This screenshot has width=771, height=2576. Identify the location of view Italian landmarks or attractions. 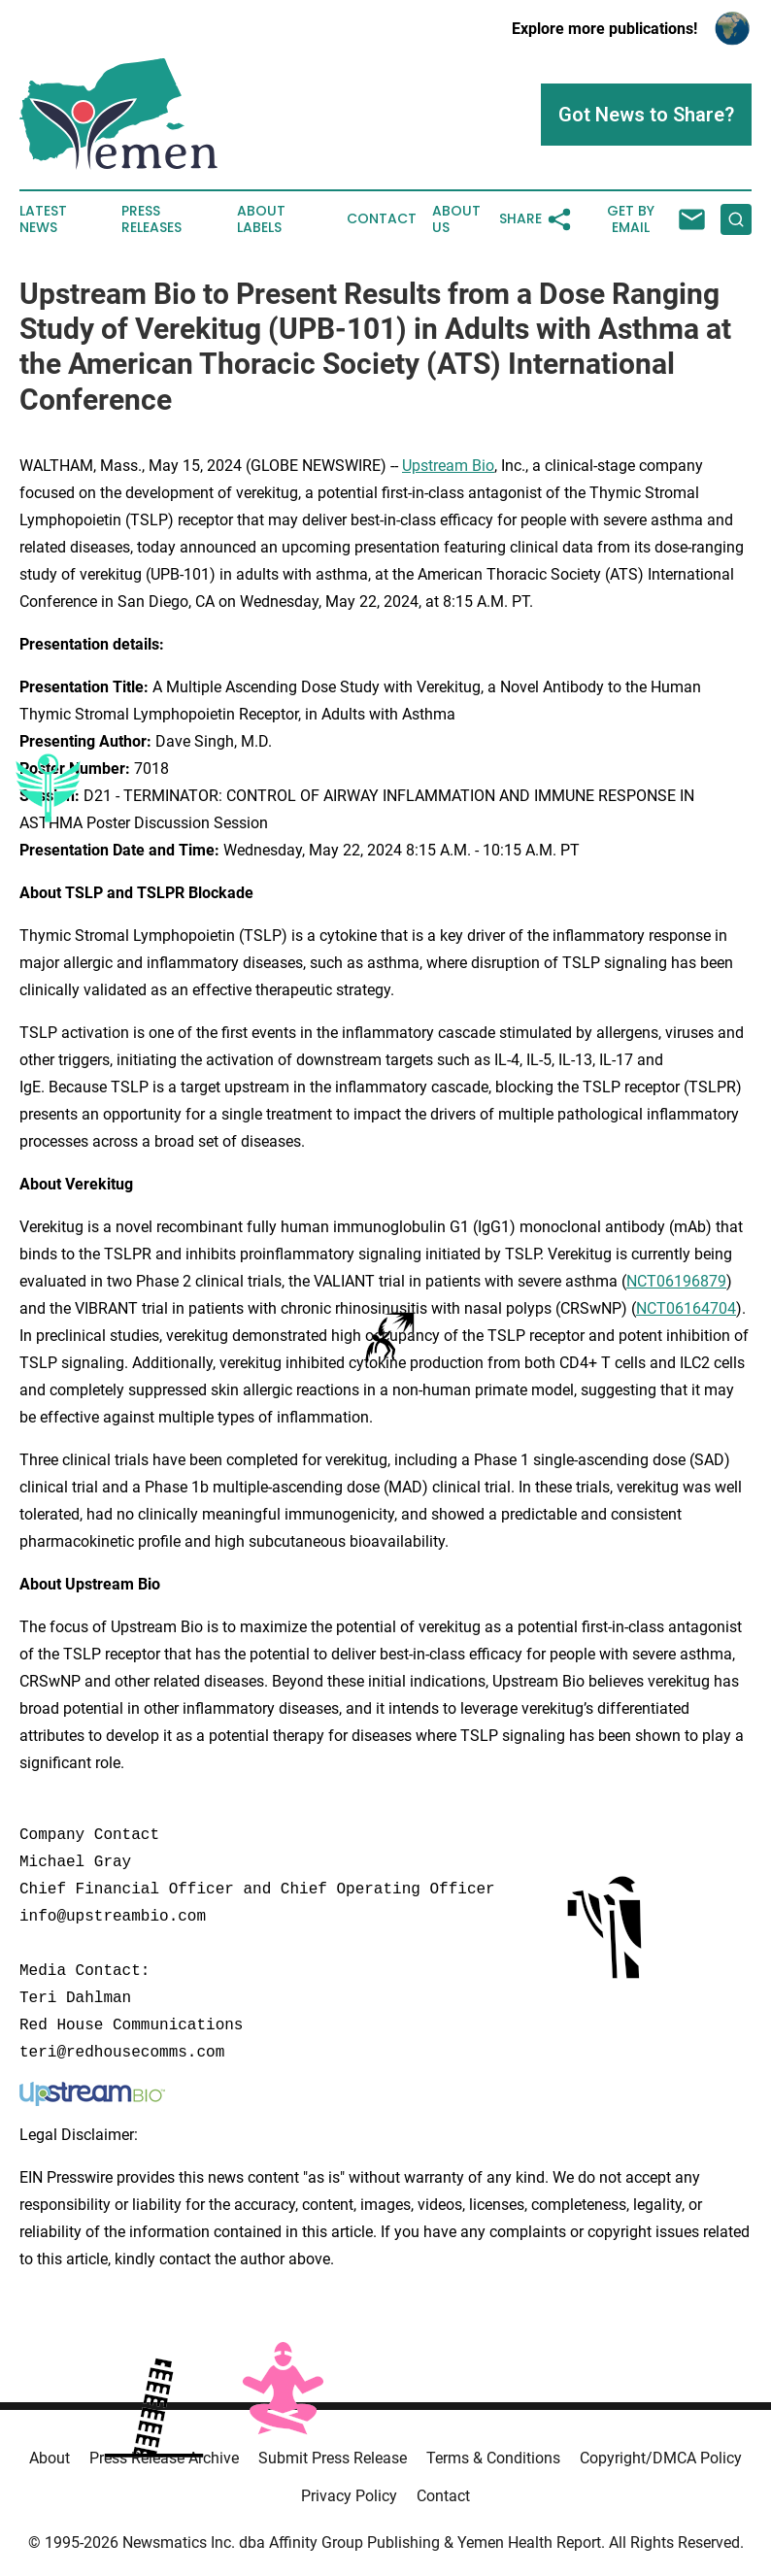
(153, 2407).